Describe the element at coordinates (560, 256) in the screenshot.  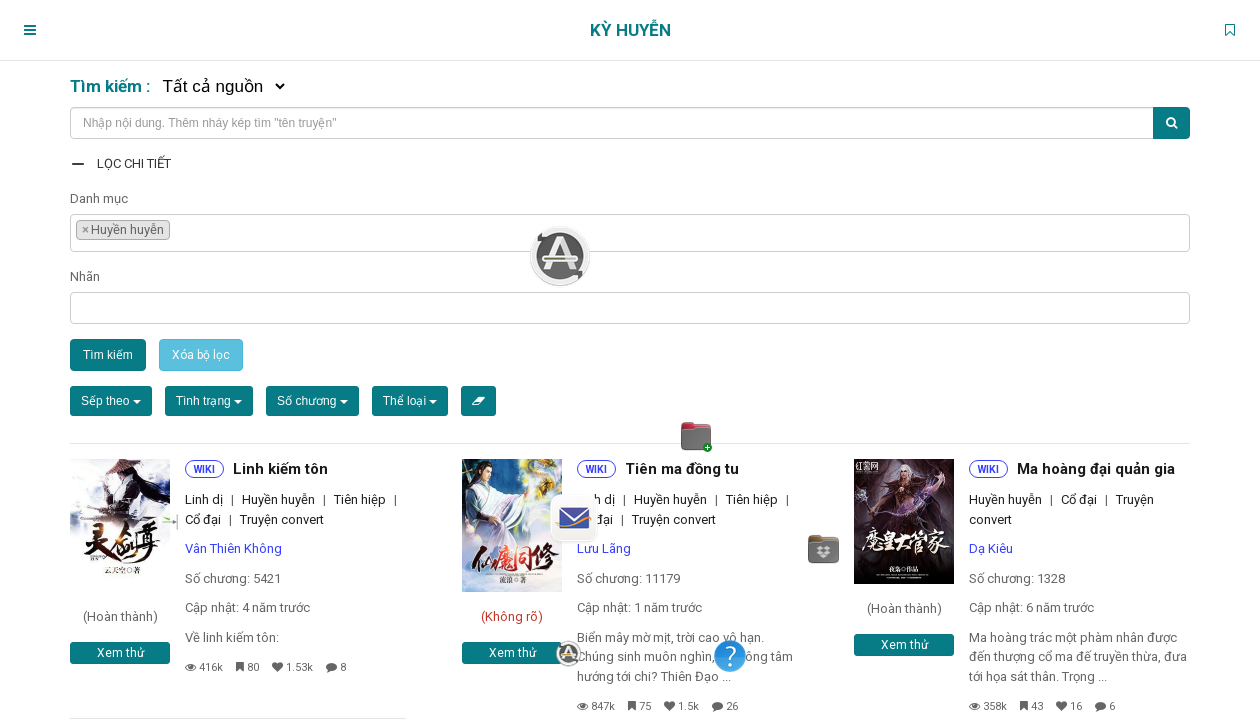
I see `open the software updater application` at that location.